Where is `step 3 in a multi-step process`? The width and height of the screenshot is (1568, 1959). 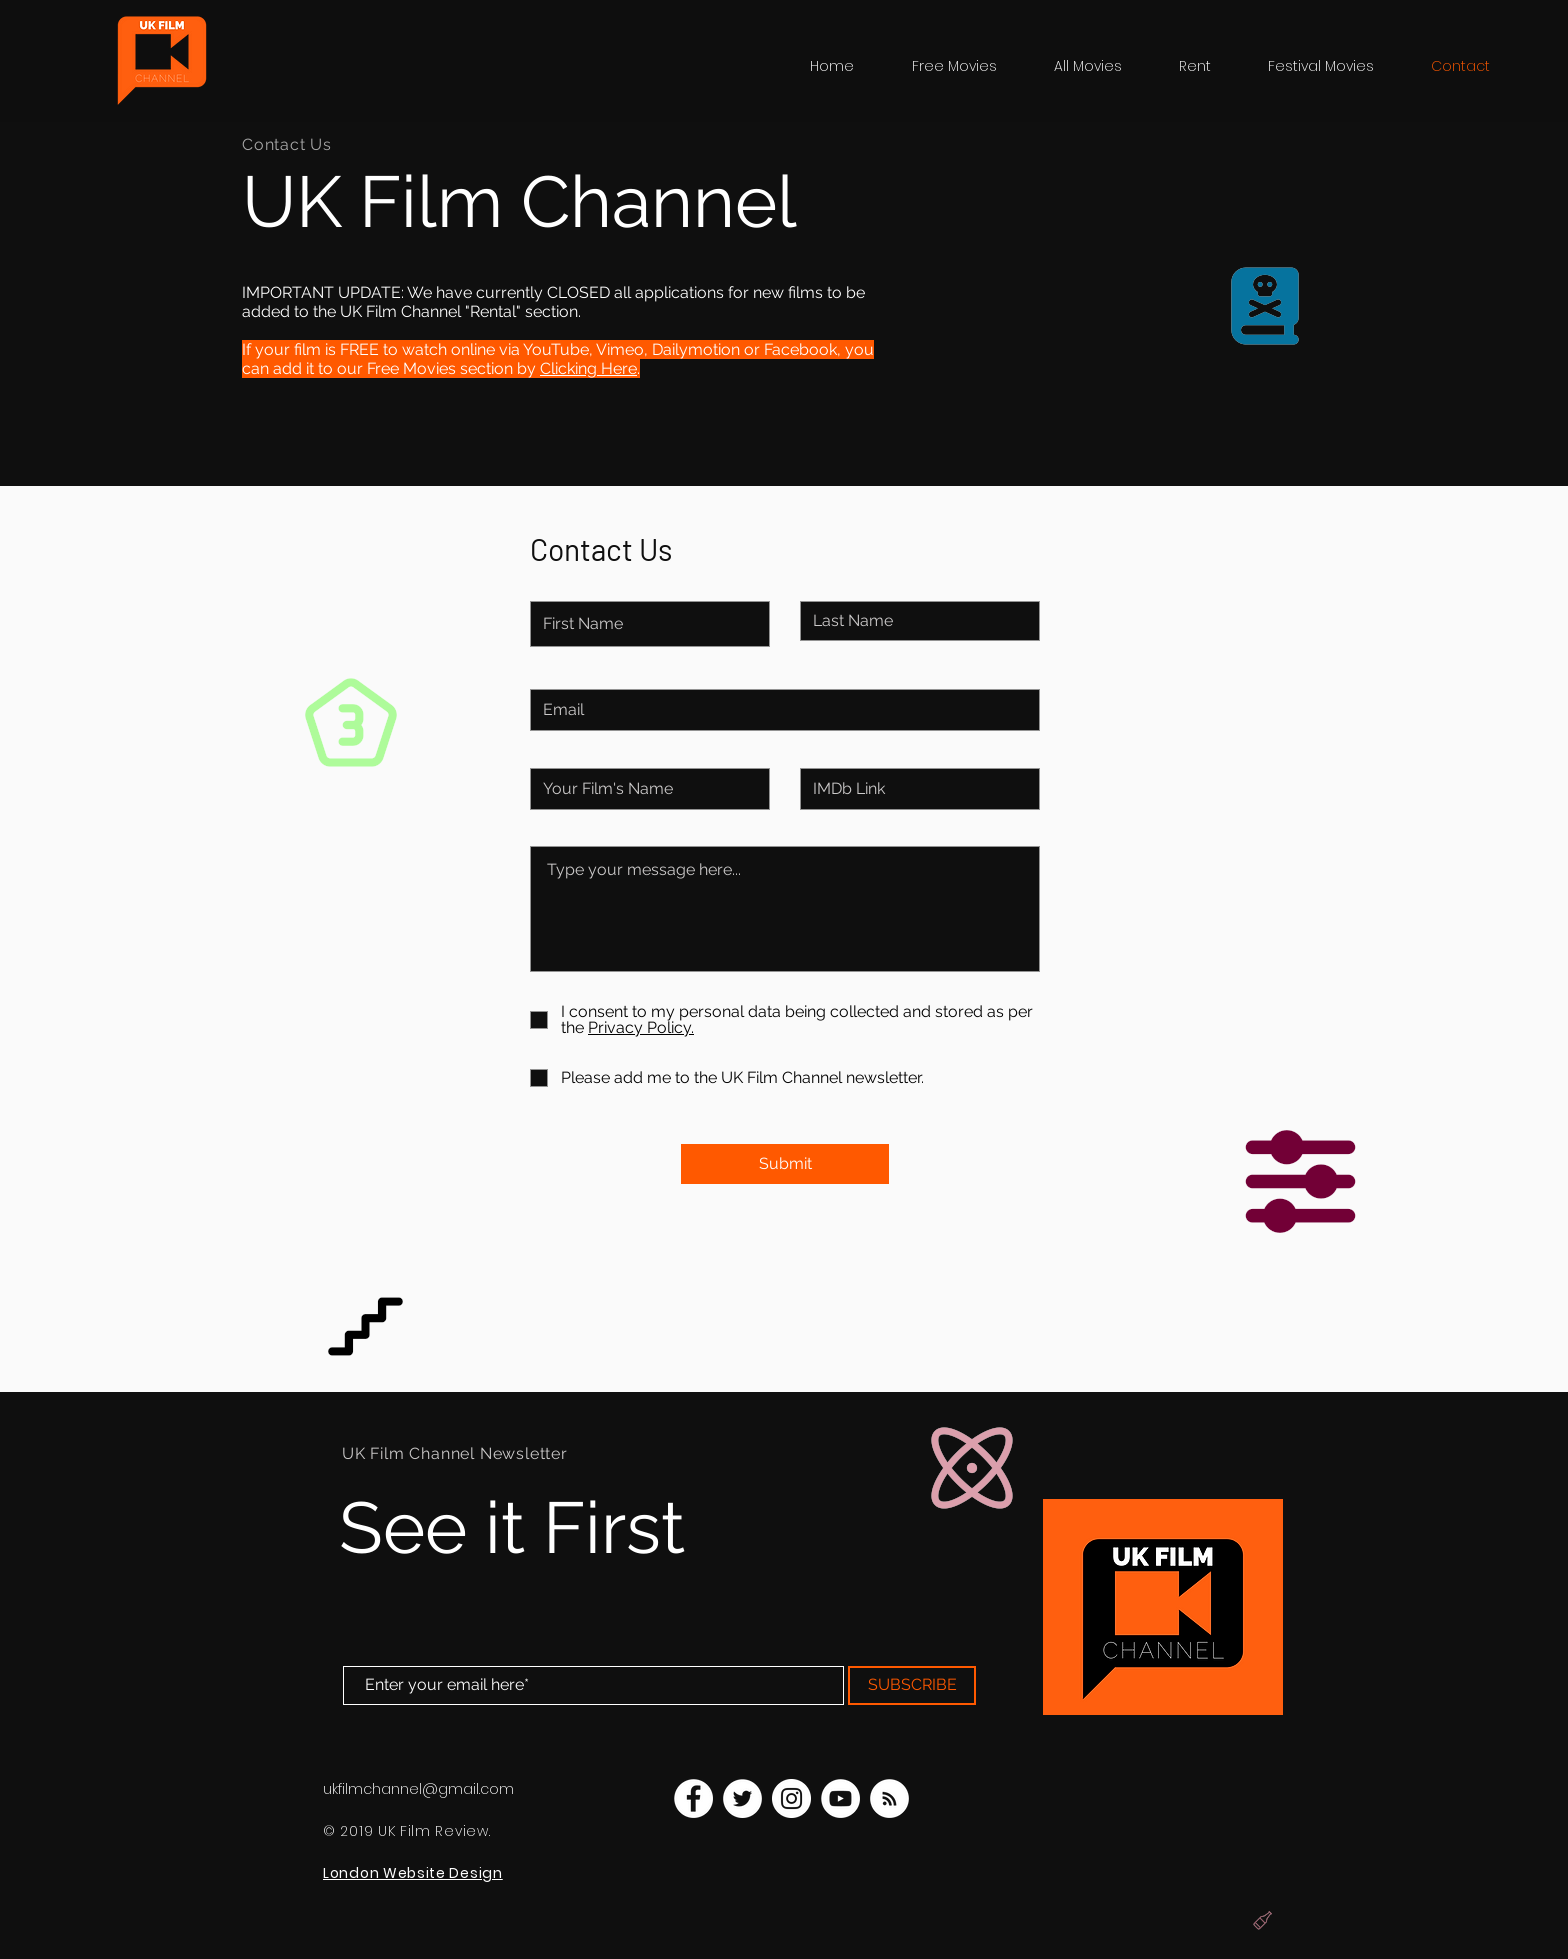
step 3 in a multi-step process is located at coordinates (351, 725).